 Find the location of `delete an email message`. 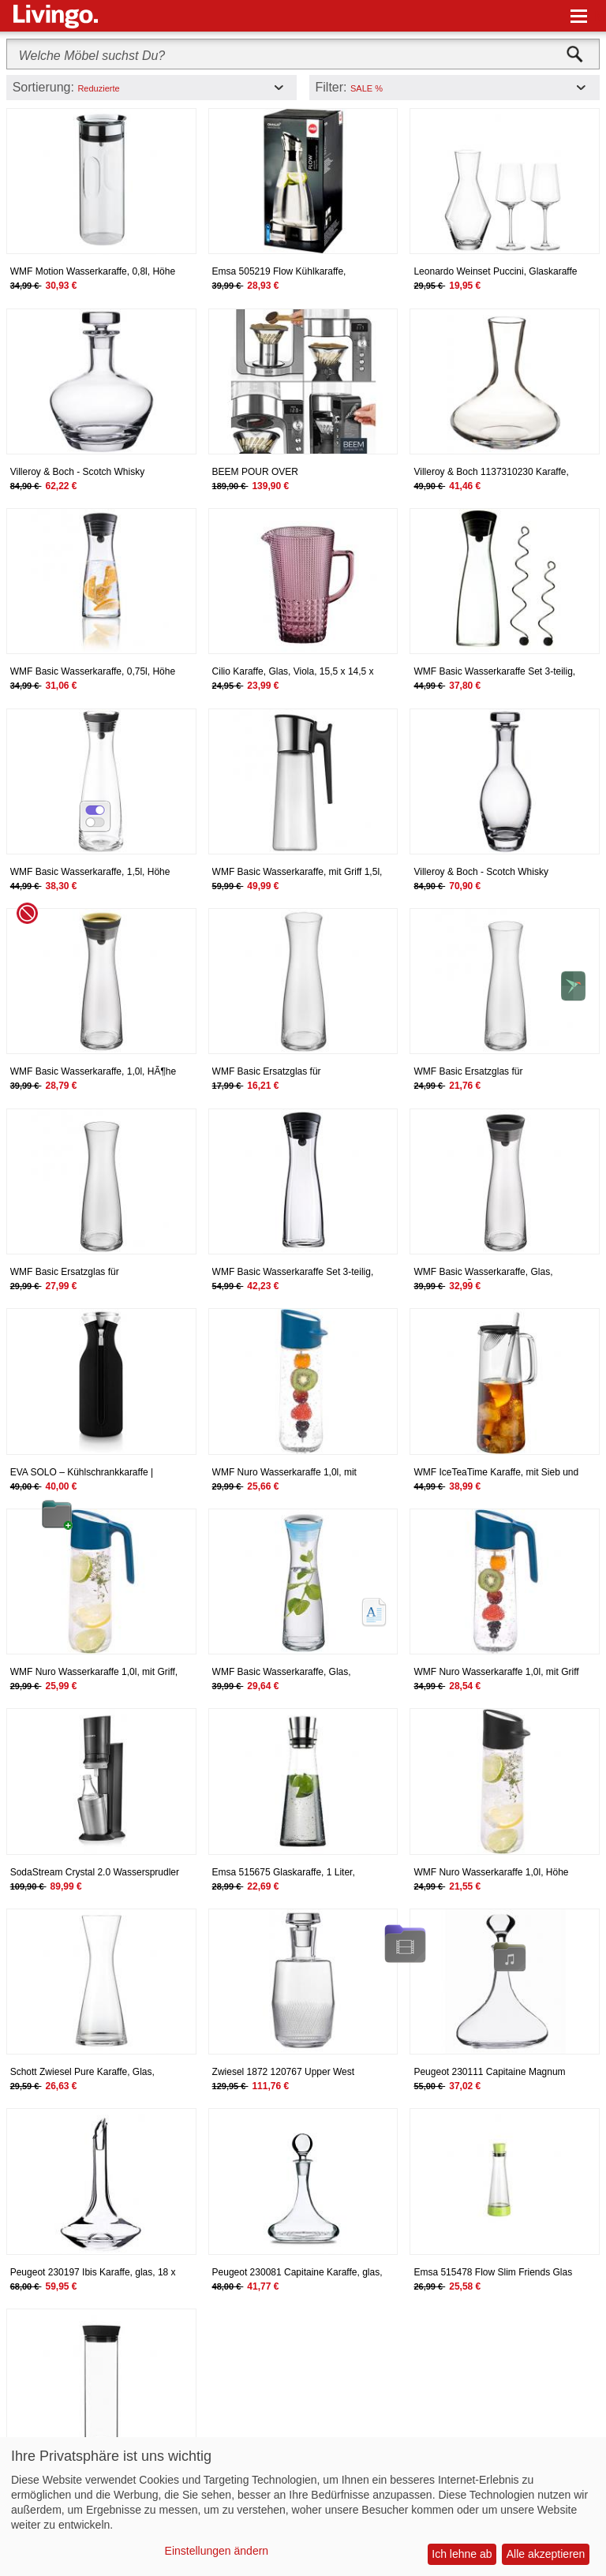

delete an email message is located at coordinates (27, 913).